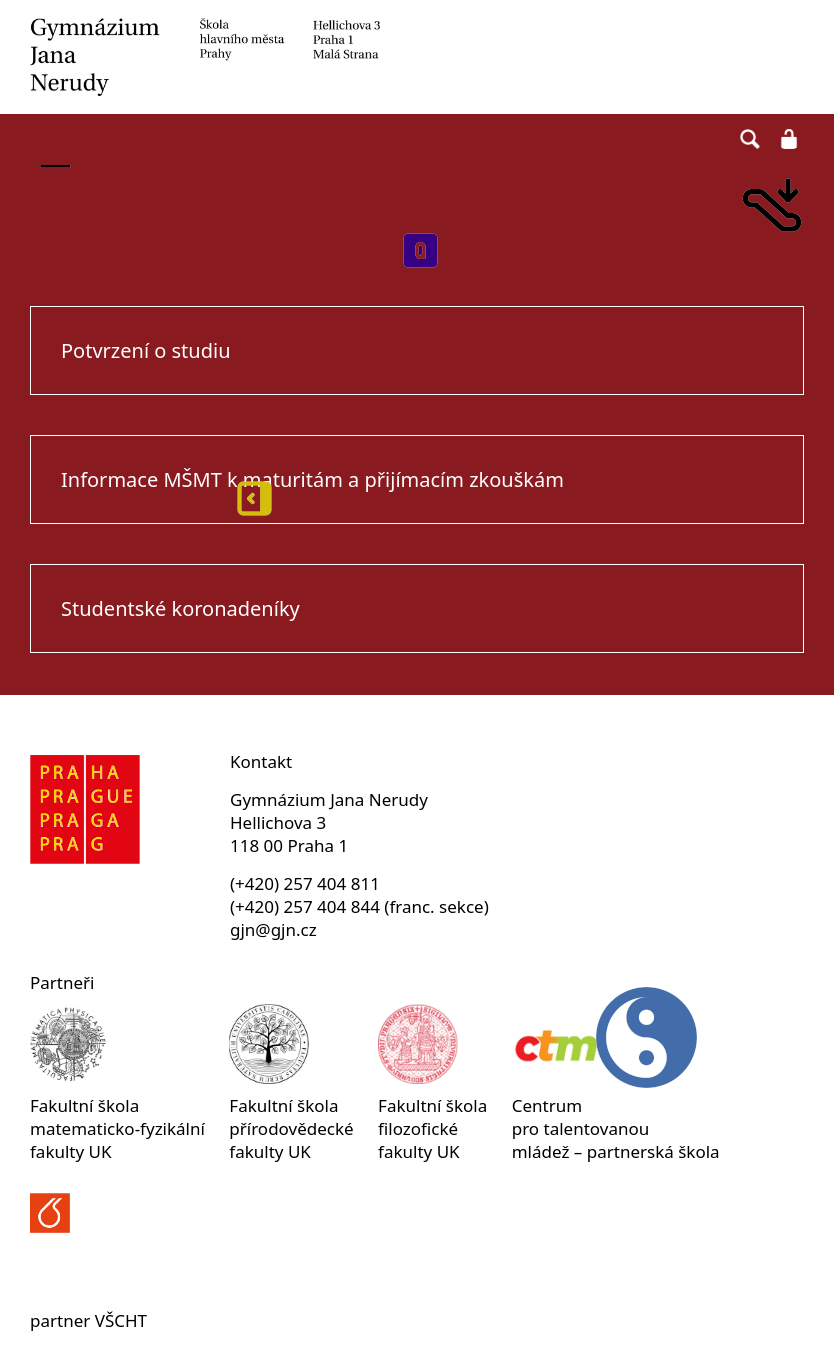 Image resolution: width=834 pixels, height=1371 pixels. I want to click on toggle balance or harmony mode, so click(646, 1037).